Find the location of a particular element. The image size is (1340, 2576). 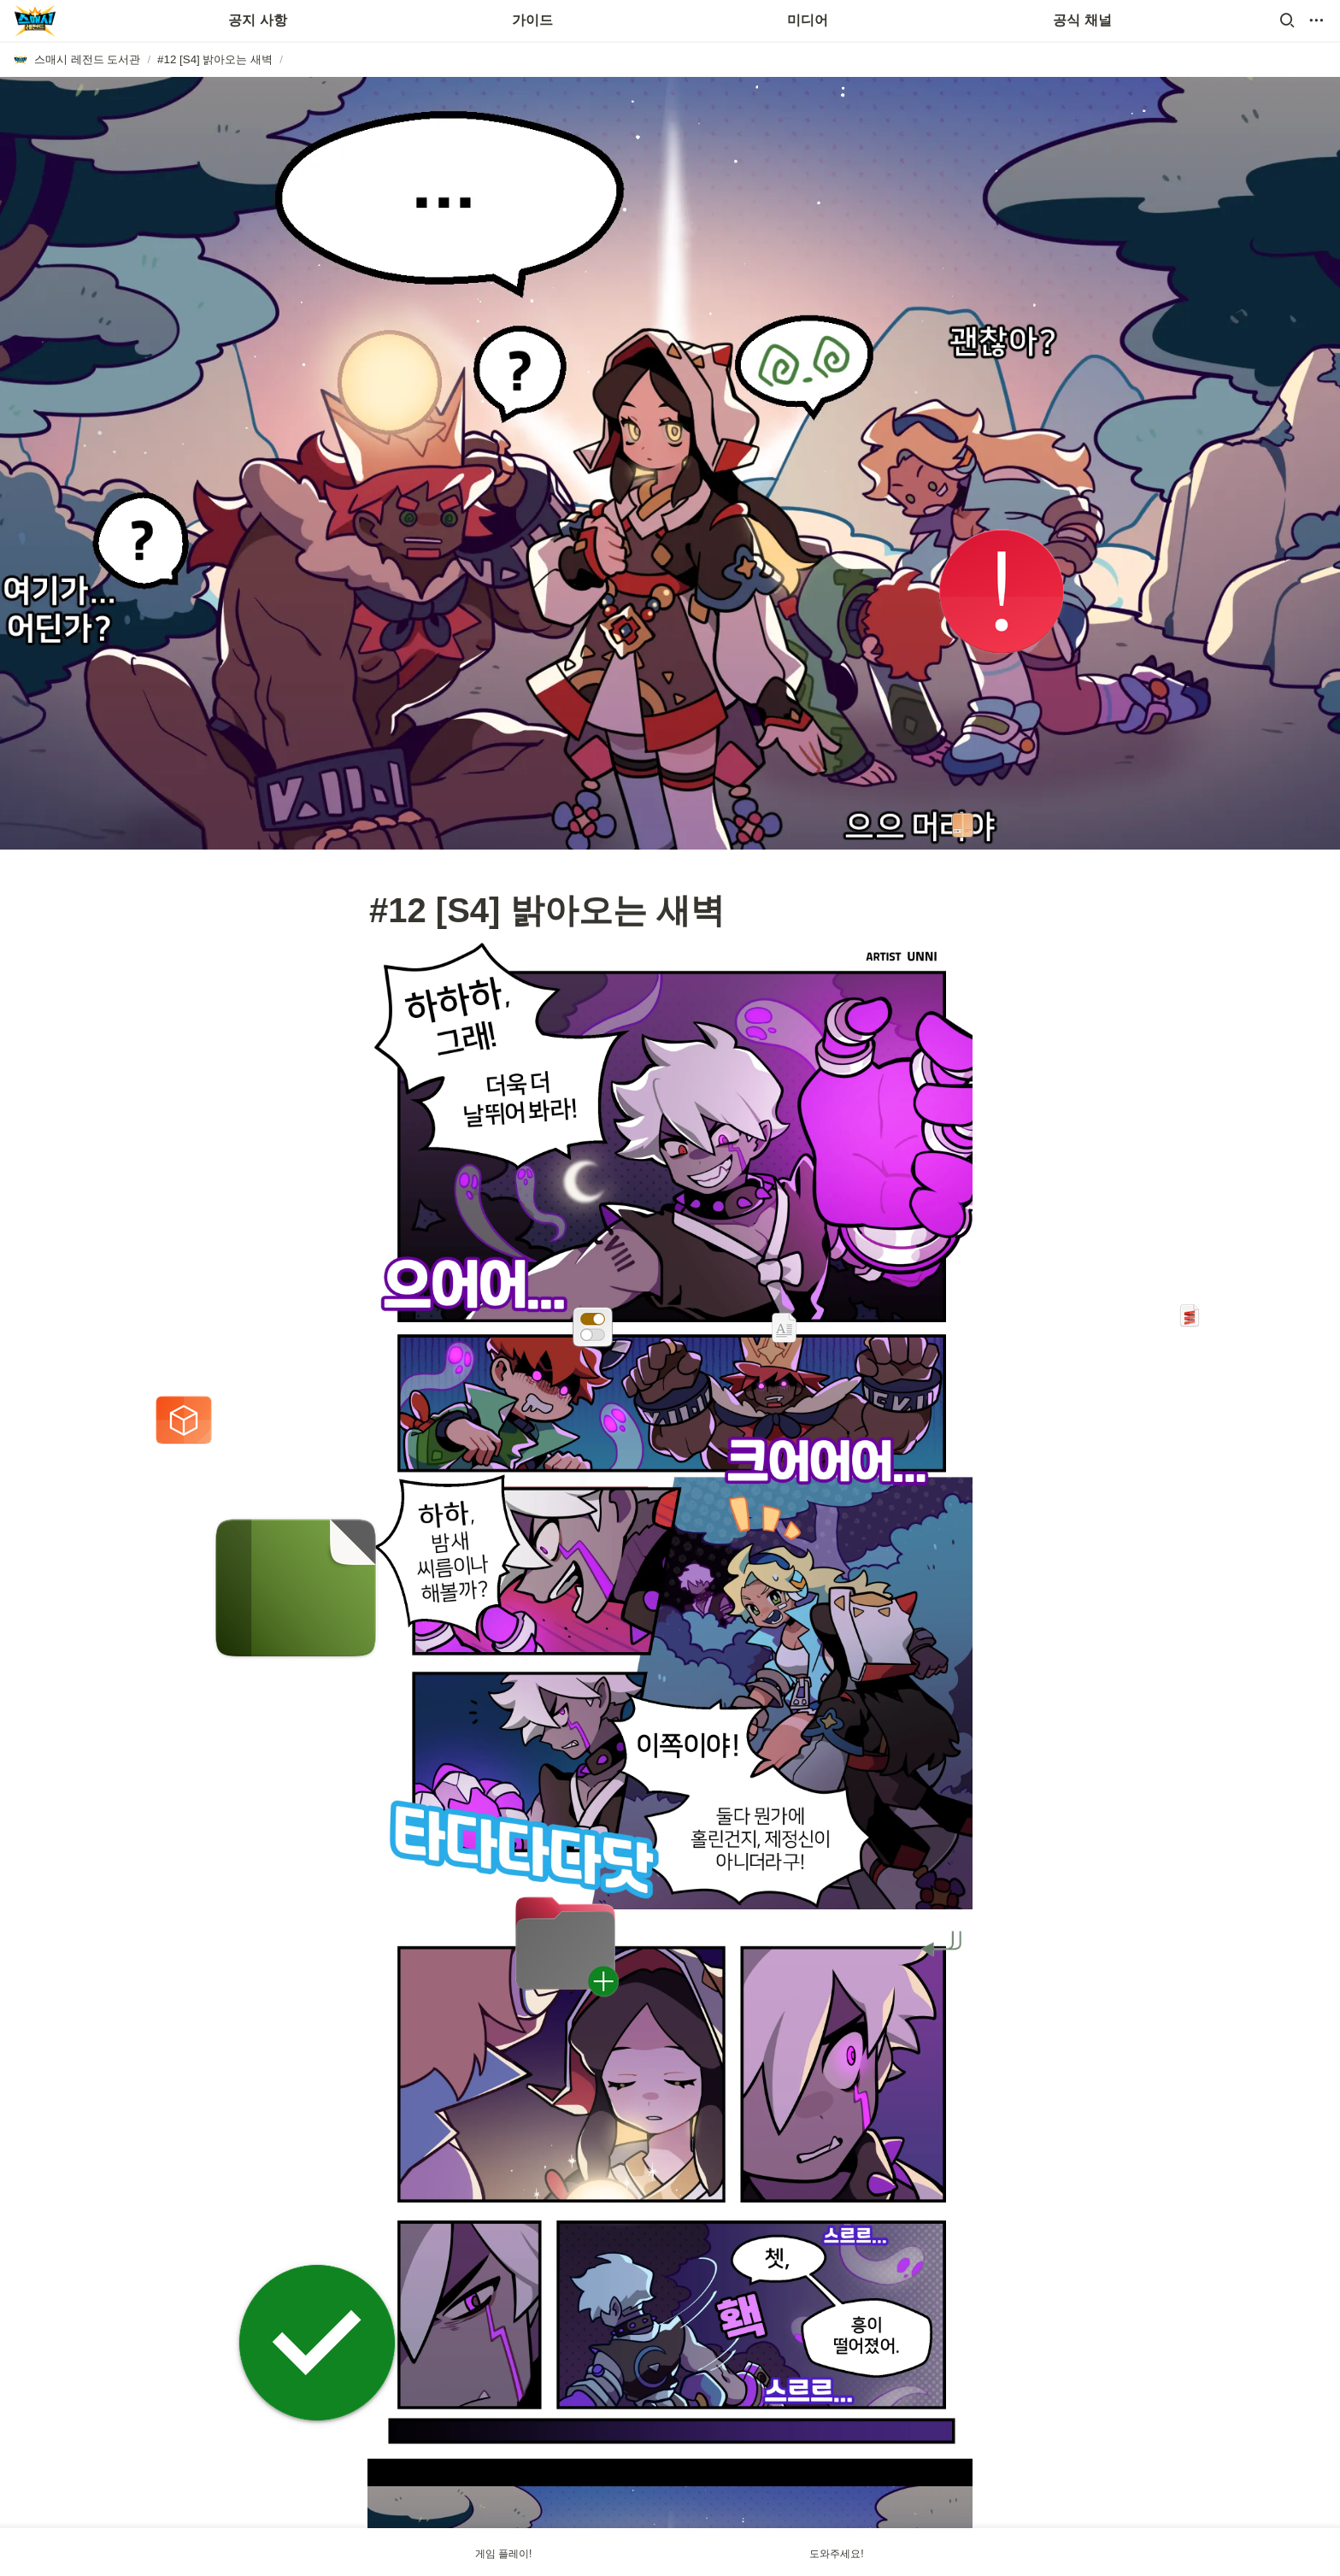

change desktop wallpaper settings is located at coordinates (296, 1582).